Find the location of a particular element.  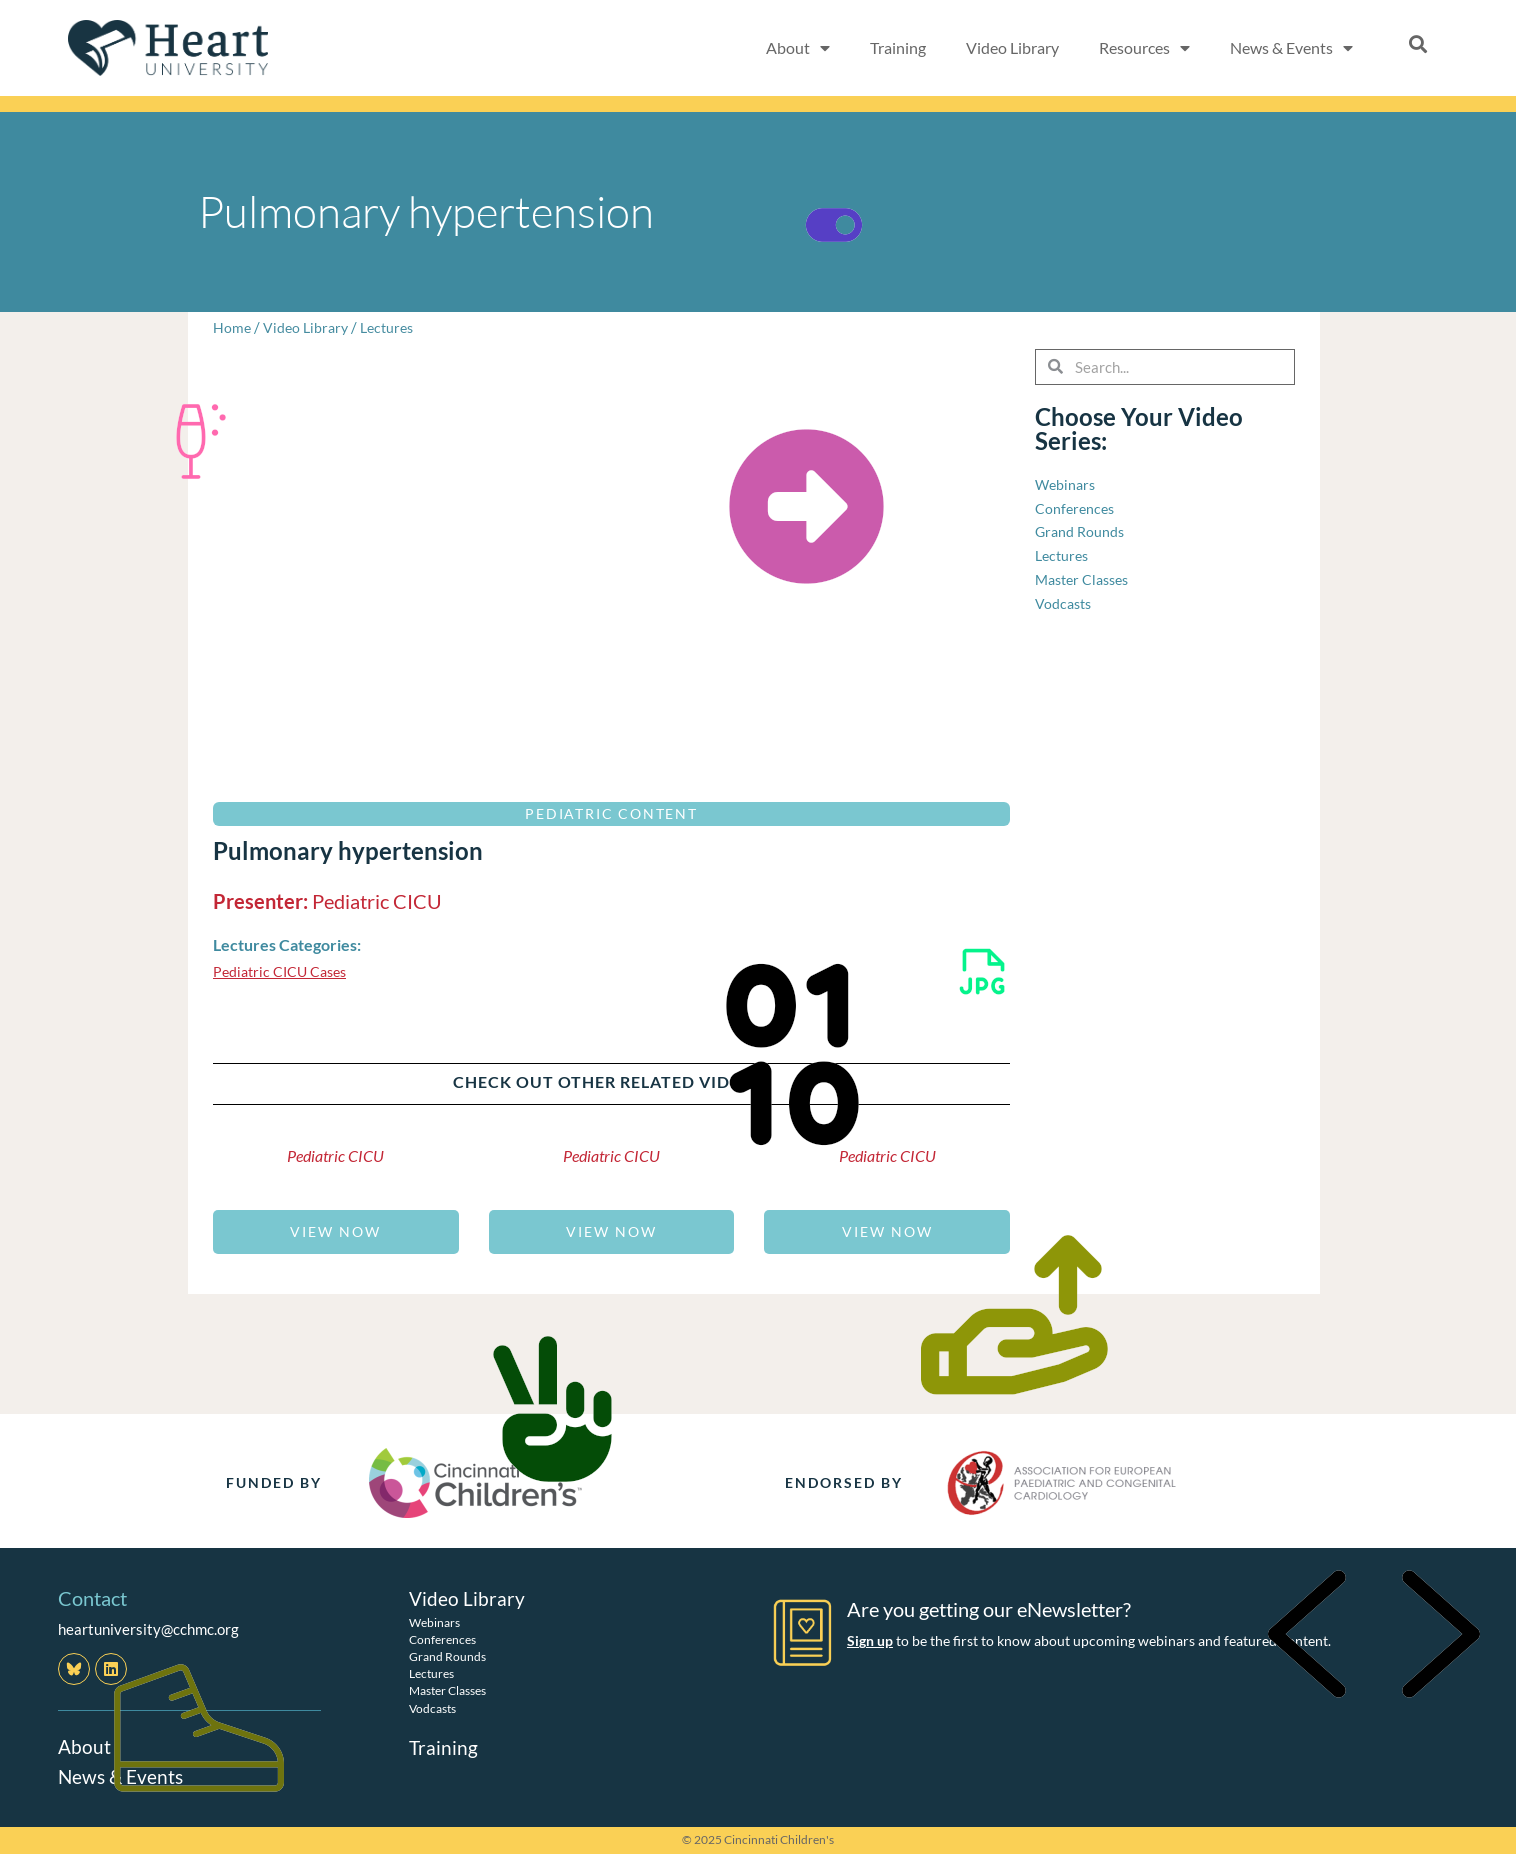

browse footwear or shoe products is located at coordinates (190, 1734).